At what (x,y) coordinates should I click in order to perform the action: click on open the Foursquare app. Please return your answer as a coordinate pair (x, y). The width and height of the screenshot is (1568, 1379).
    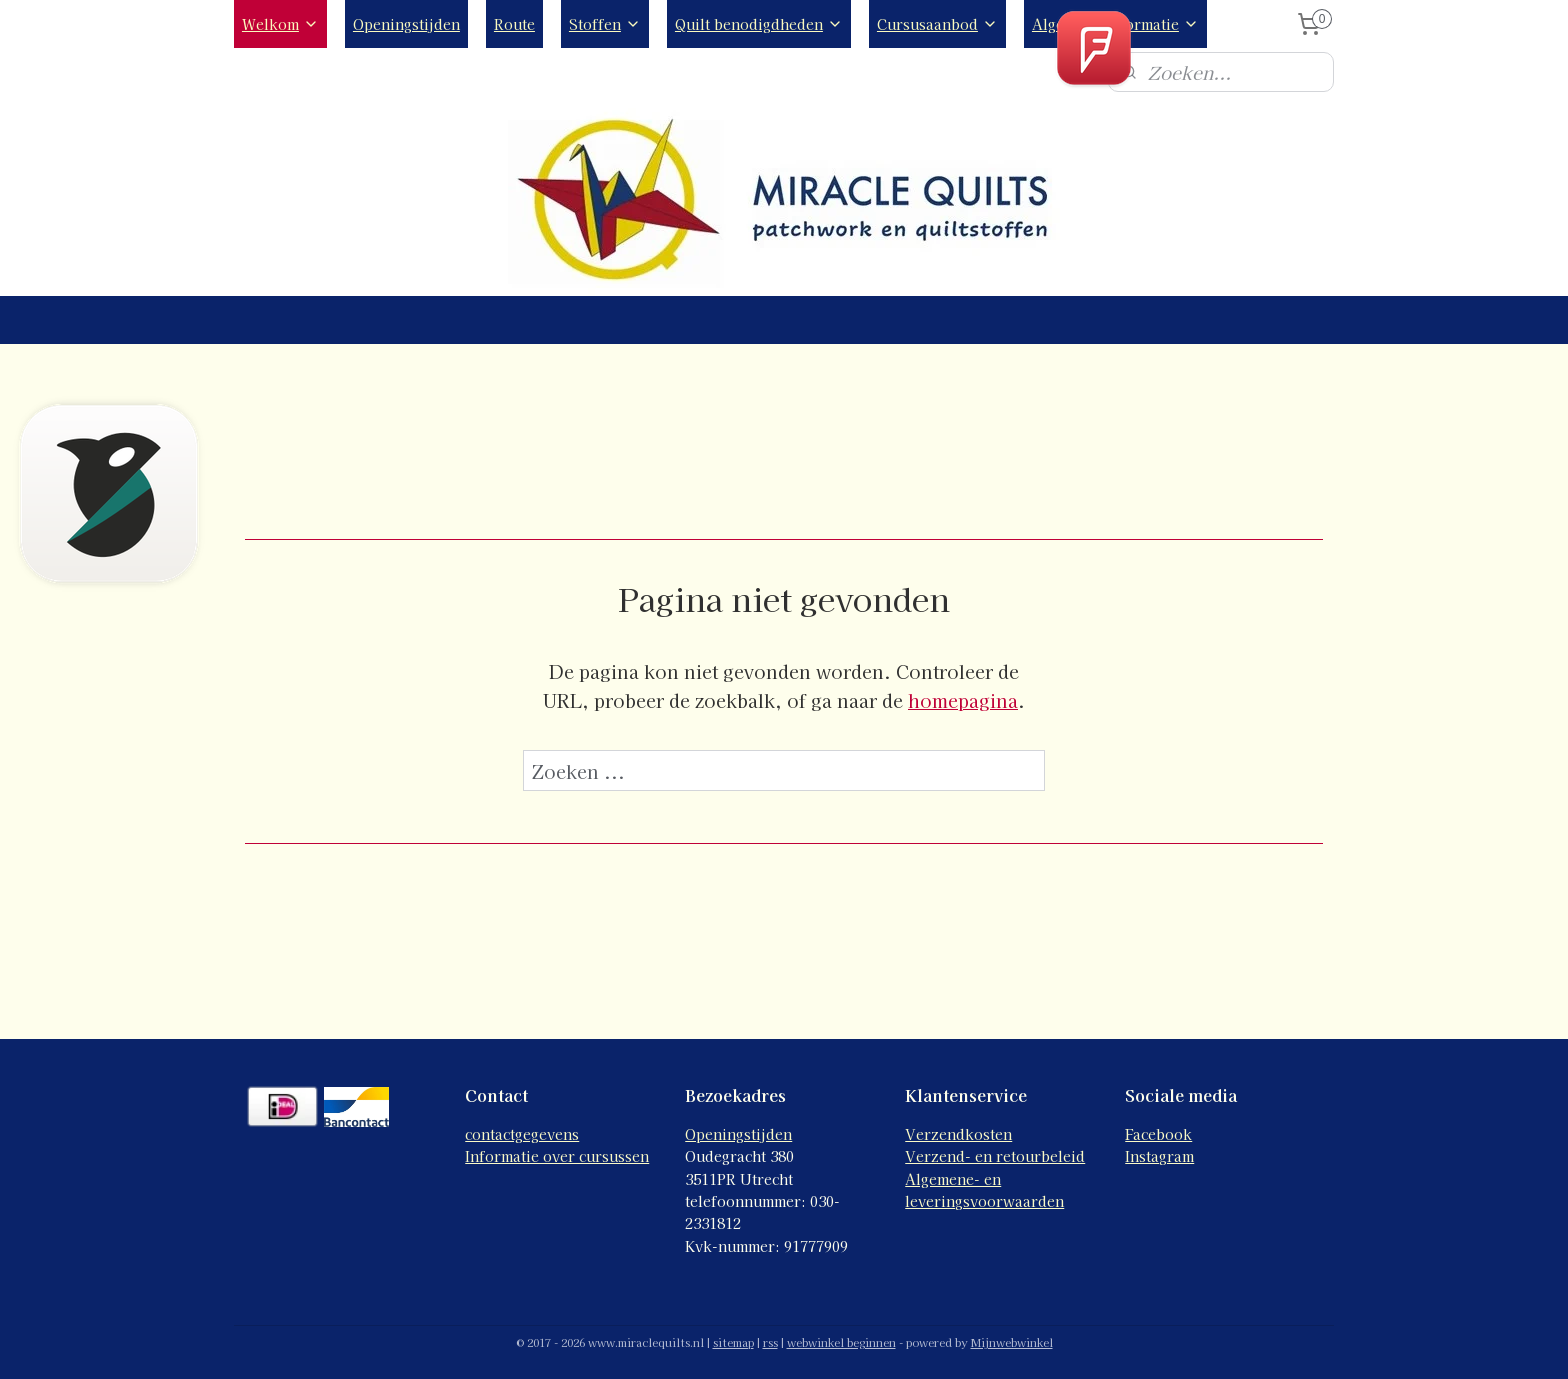
    Looking at the image, I should click on (1094, 48).